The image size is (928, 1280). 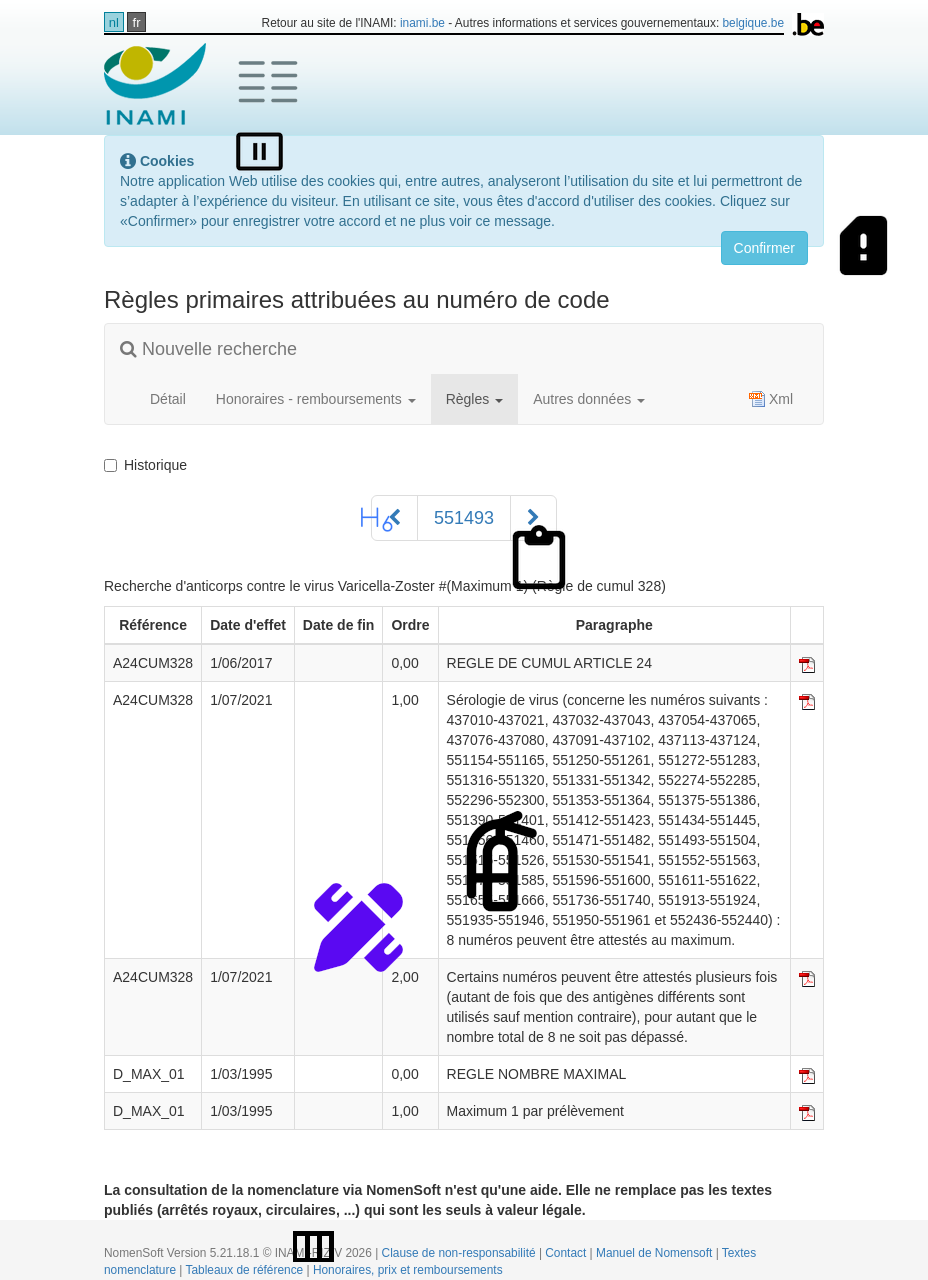 What do you see at coordinates (497, 862) in the screenshot?
I see `fire safety equipment indicator` at bounding box center [497, 862].